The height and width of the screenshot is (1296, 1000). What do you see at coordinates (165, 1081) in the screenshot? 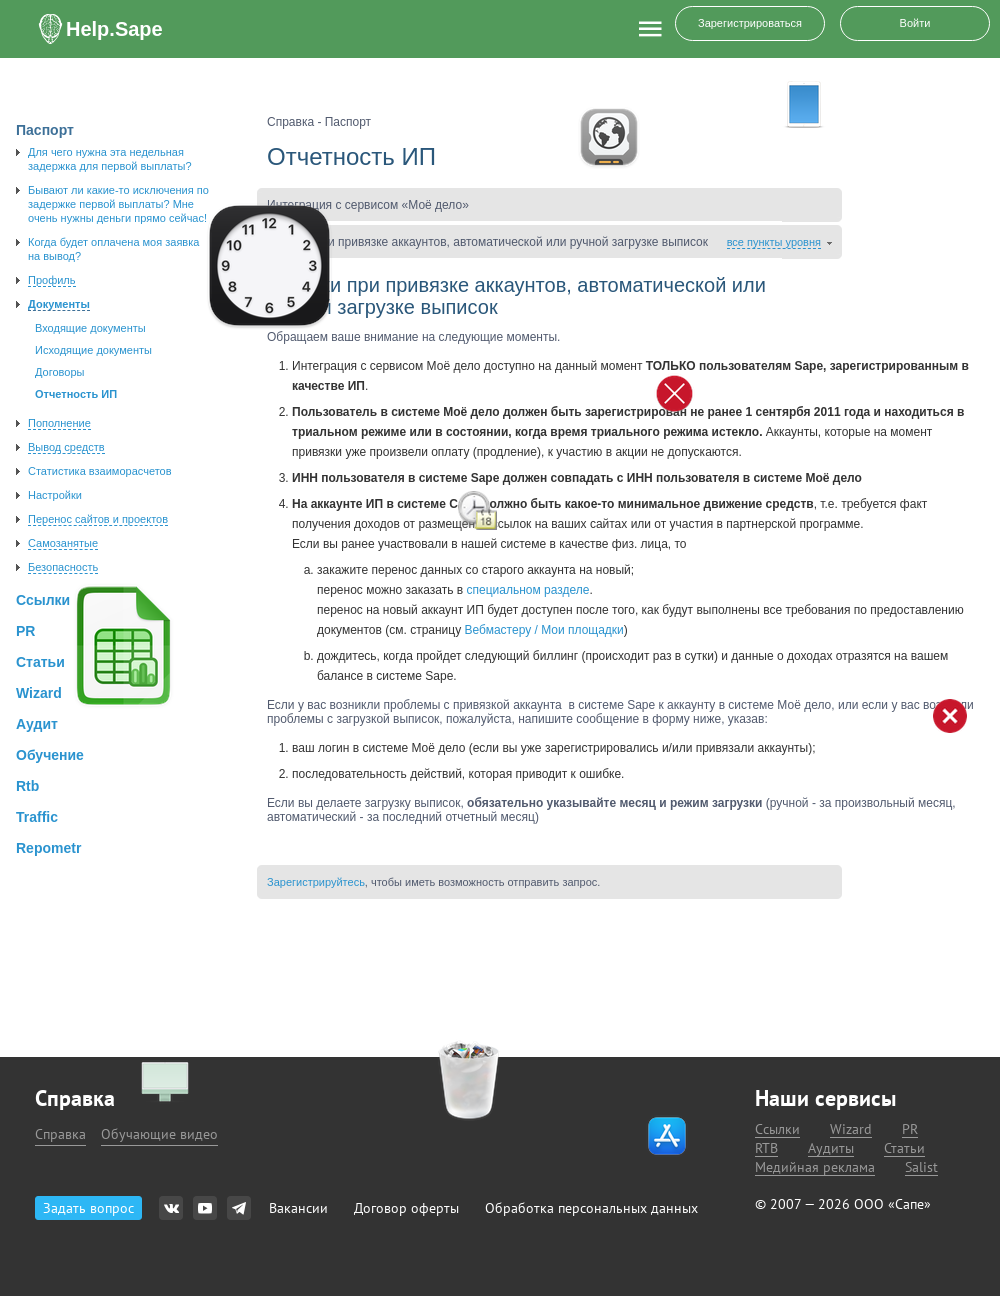
I see `select green iMac as your device type` at bounding box center [165, 1081].